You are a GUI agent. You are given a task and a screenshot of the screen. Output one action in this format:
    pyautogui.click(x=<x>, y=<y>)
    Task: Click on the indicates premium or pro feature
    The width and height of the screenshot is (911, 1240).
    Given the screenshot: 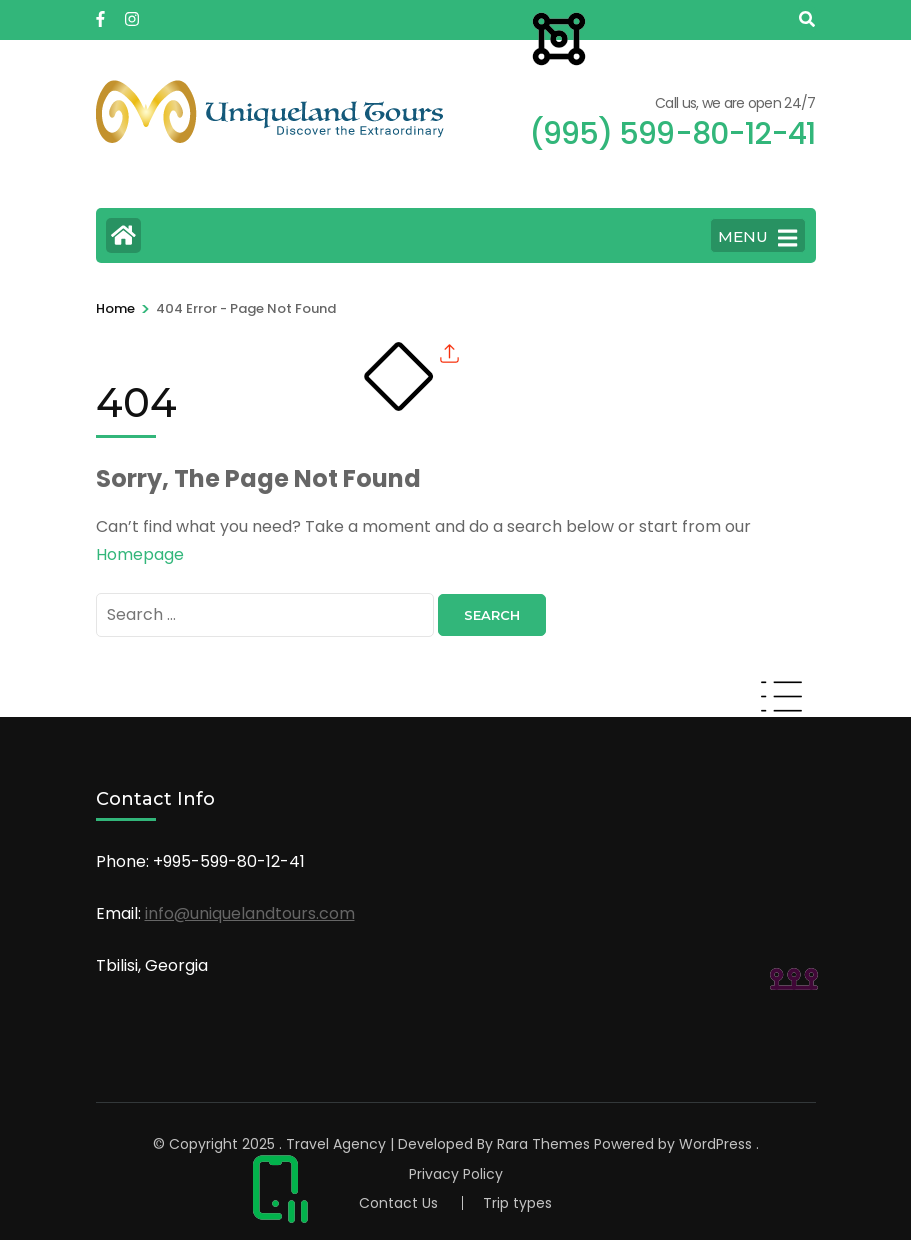 What is the action you would take?
    pyautogui.click(x=398, y=376)
    